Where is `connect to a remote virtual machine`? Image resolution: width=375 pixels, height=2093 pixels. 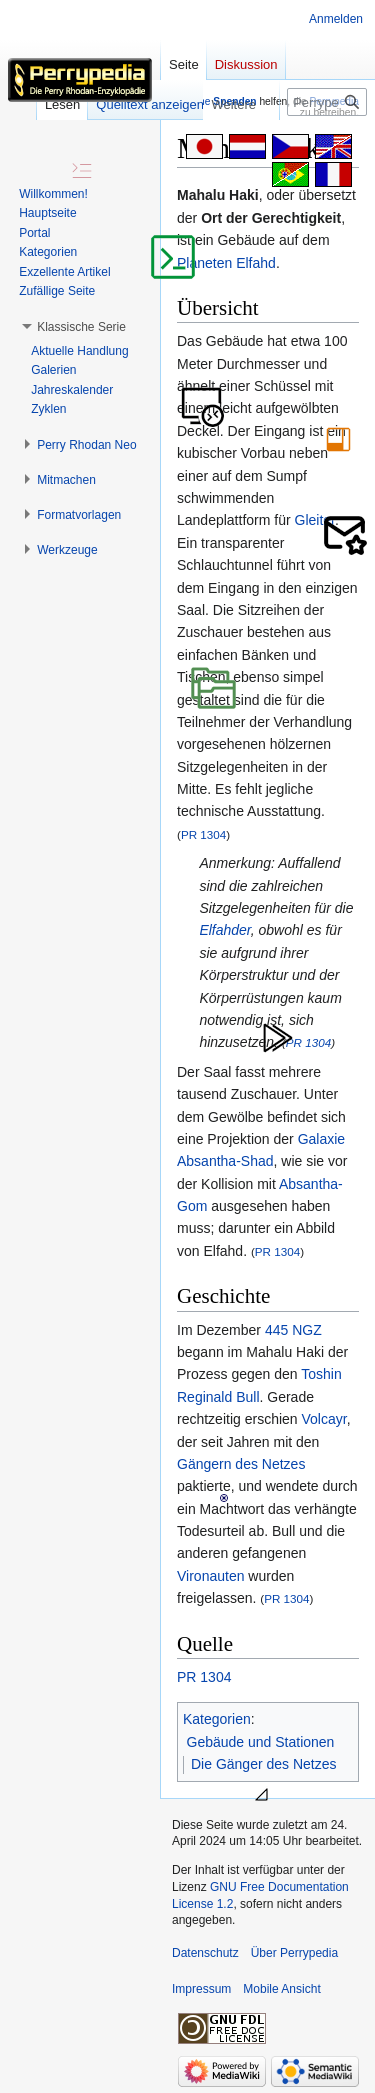 connect to a remote virtual machine is located at coordinates (201, 404).